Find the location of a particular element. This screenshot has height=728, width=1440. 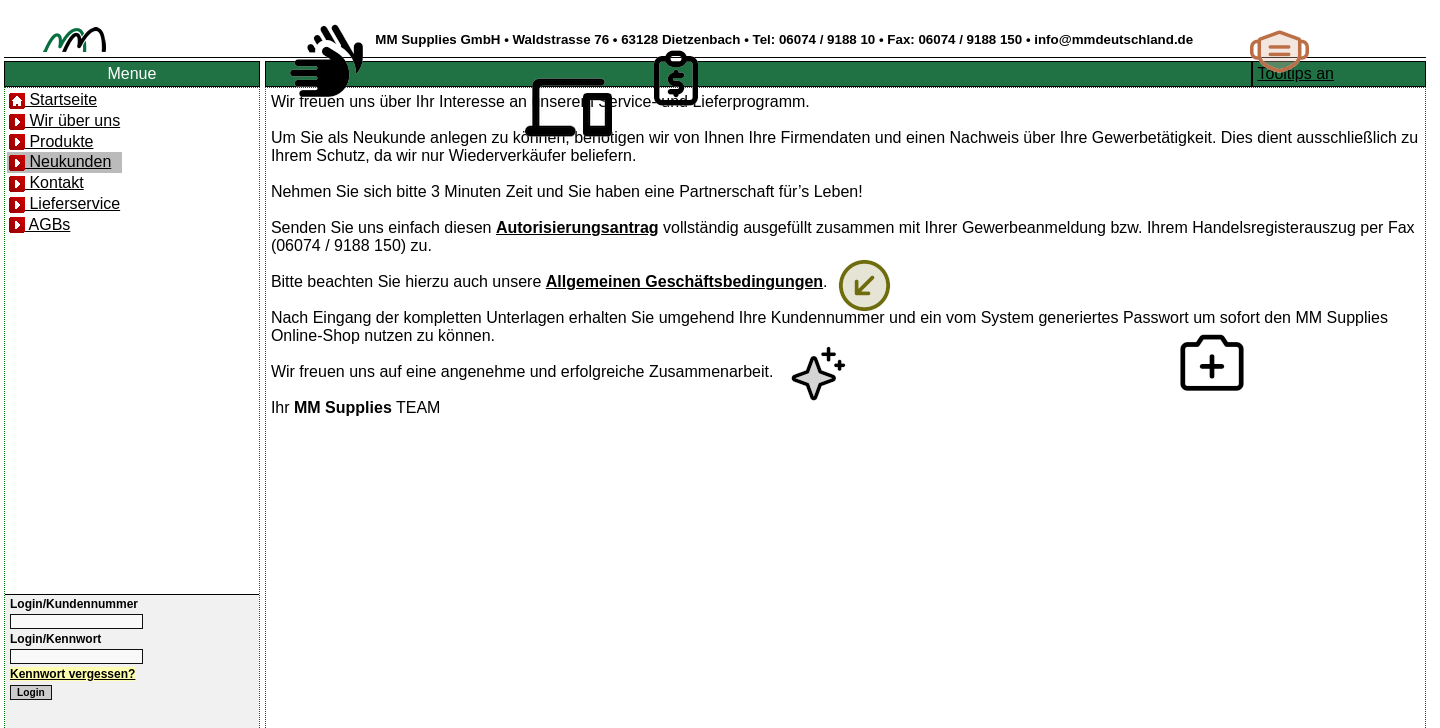

indicates AI-generated or enhanced content is located at coordinates (817, 374).